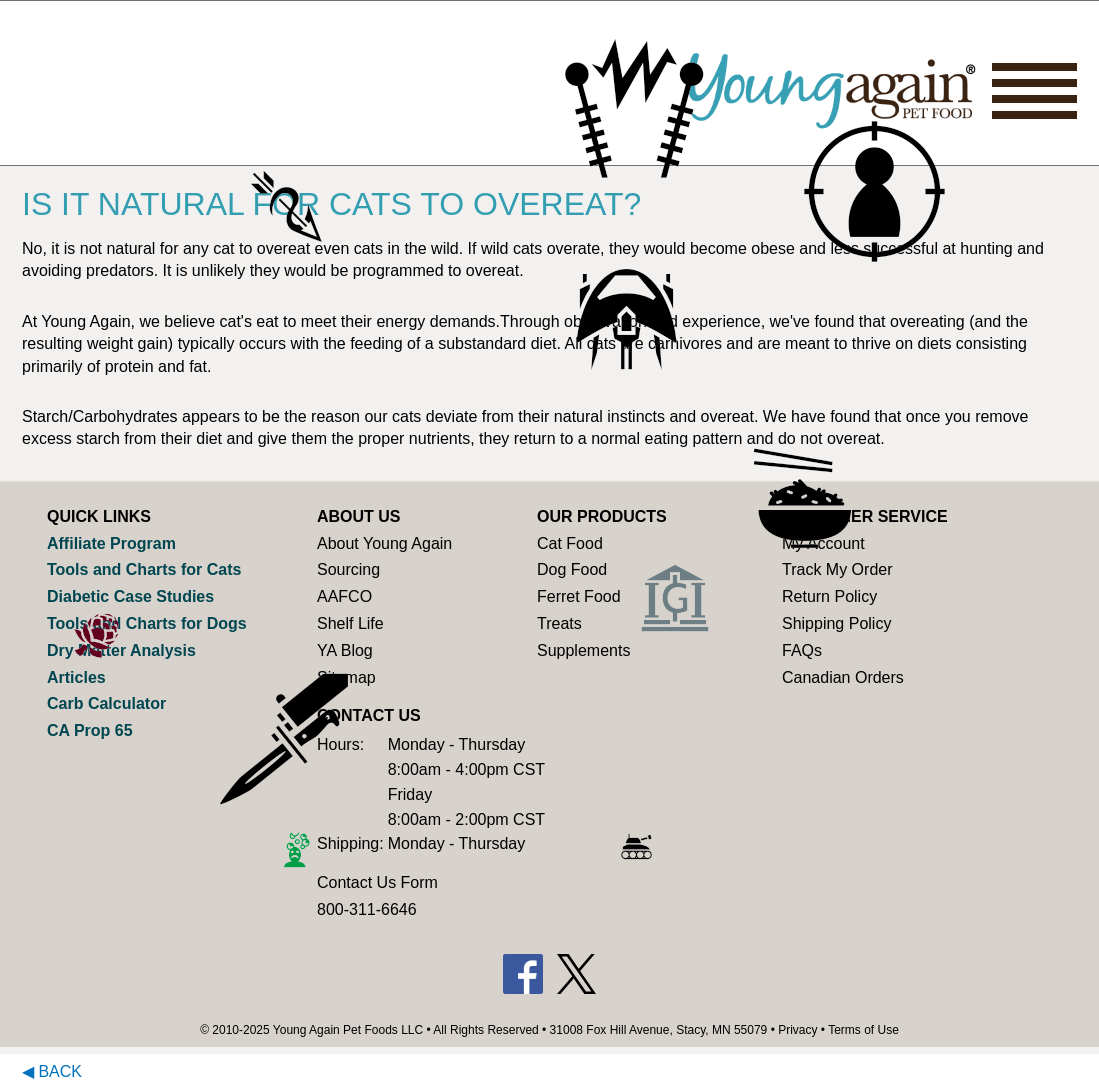 The image size is (1099, 1089). Describe the element at coordinates (675, 598) in the screenshot. I see `access banking or financial services` at that location.